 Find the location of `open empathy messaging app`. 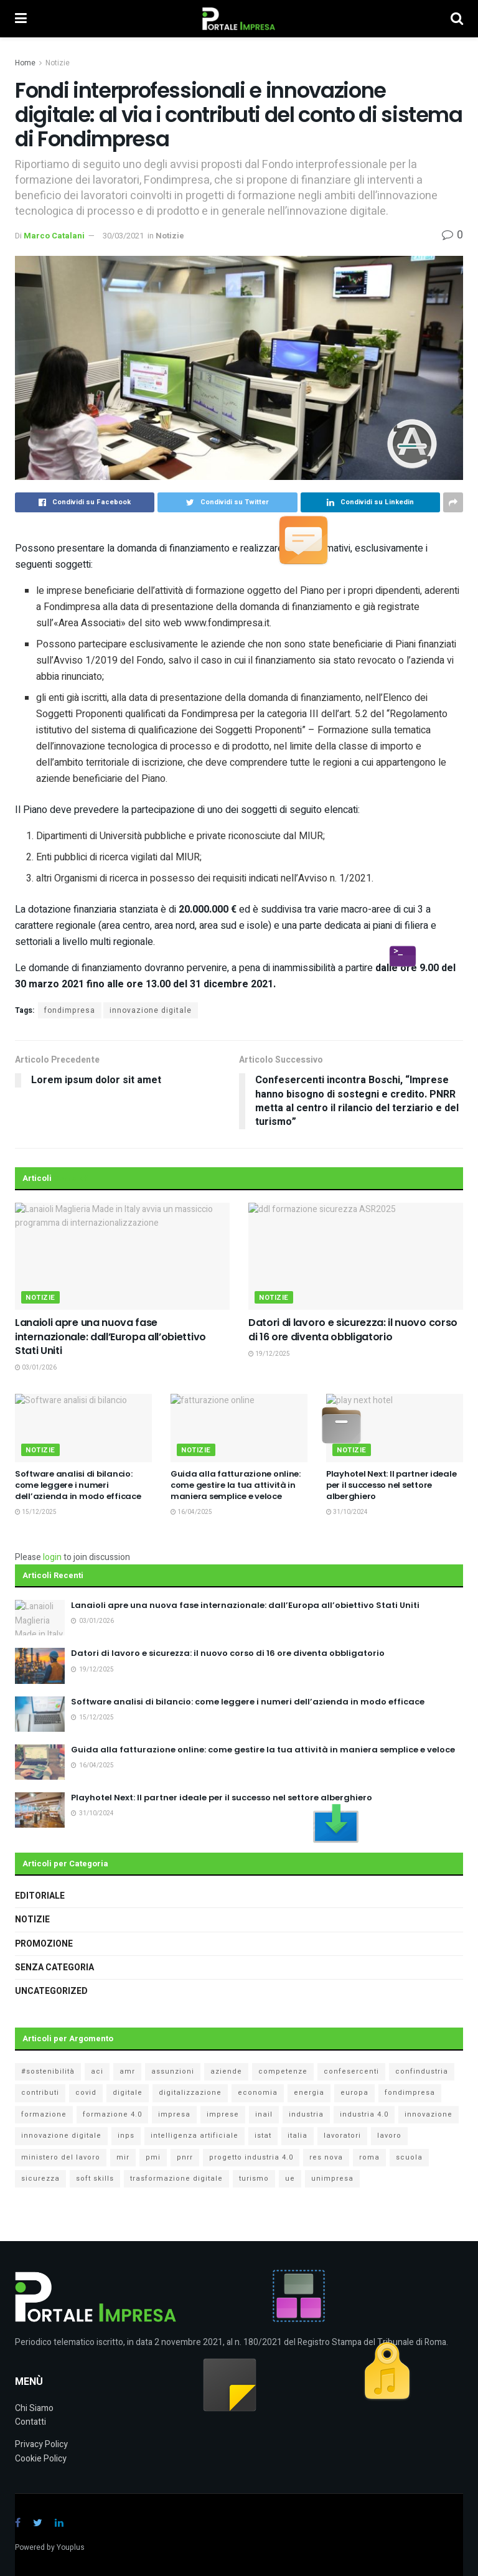

open empathy messaging app is located at coordinates (303, 540).